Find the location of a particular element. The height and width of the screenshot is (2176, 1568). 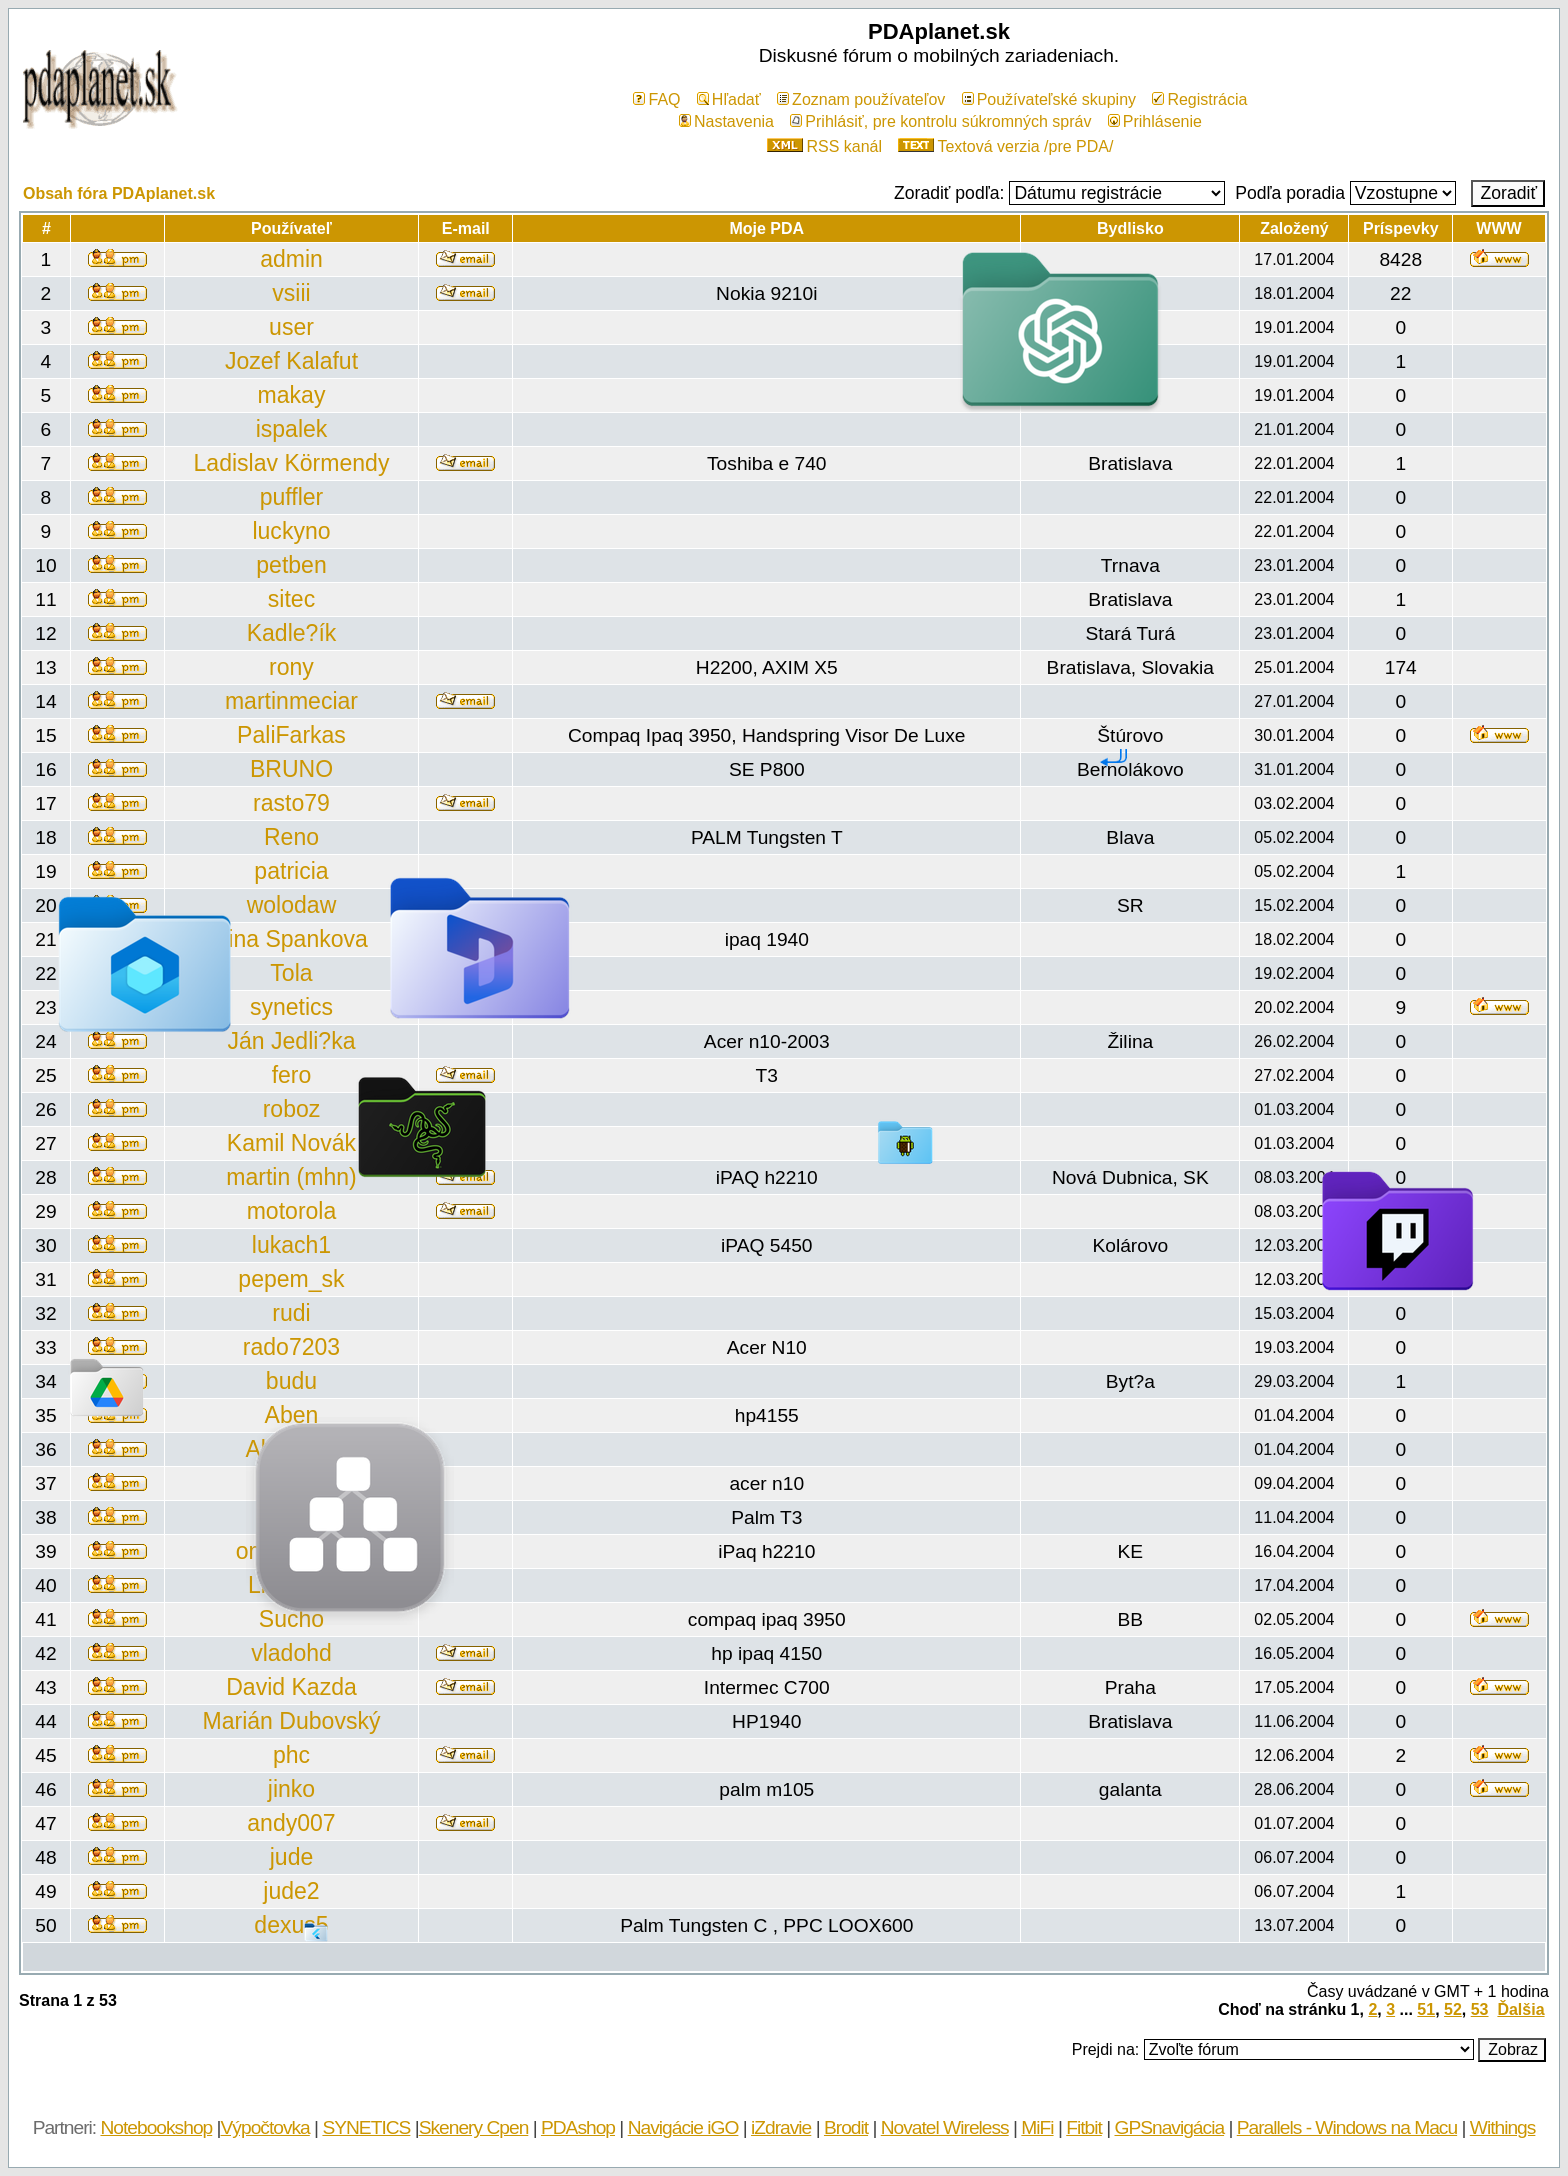

open folder containing microsoft dynamics 365 remote assist files is located at coordinates (144, 969).